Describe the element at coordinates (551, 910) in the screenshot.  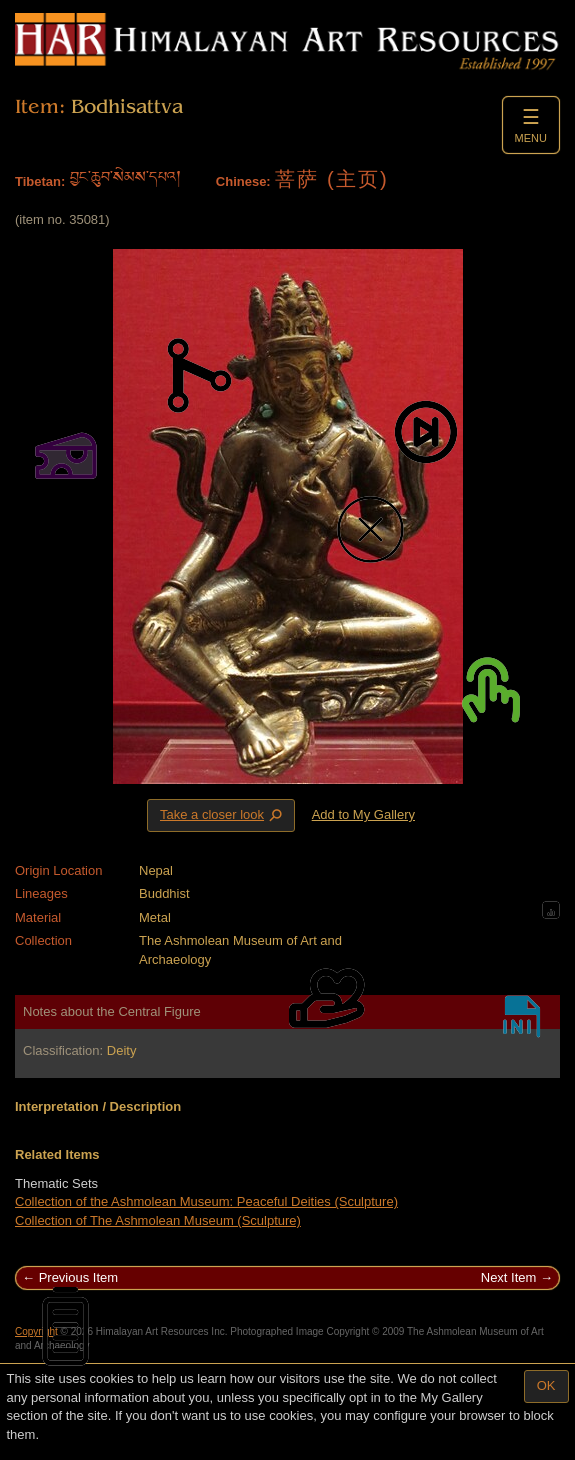
I see `align content to bottom center of container` at that location.